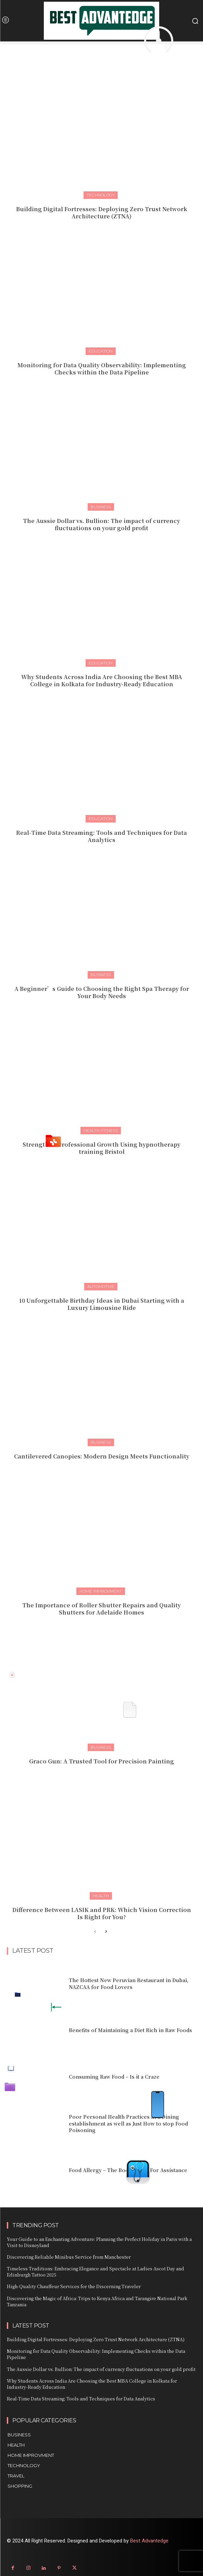  I want to click on open notes-up markdown note-taking app, so click(11, 2068).